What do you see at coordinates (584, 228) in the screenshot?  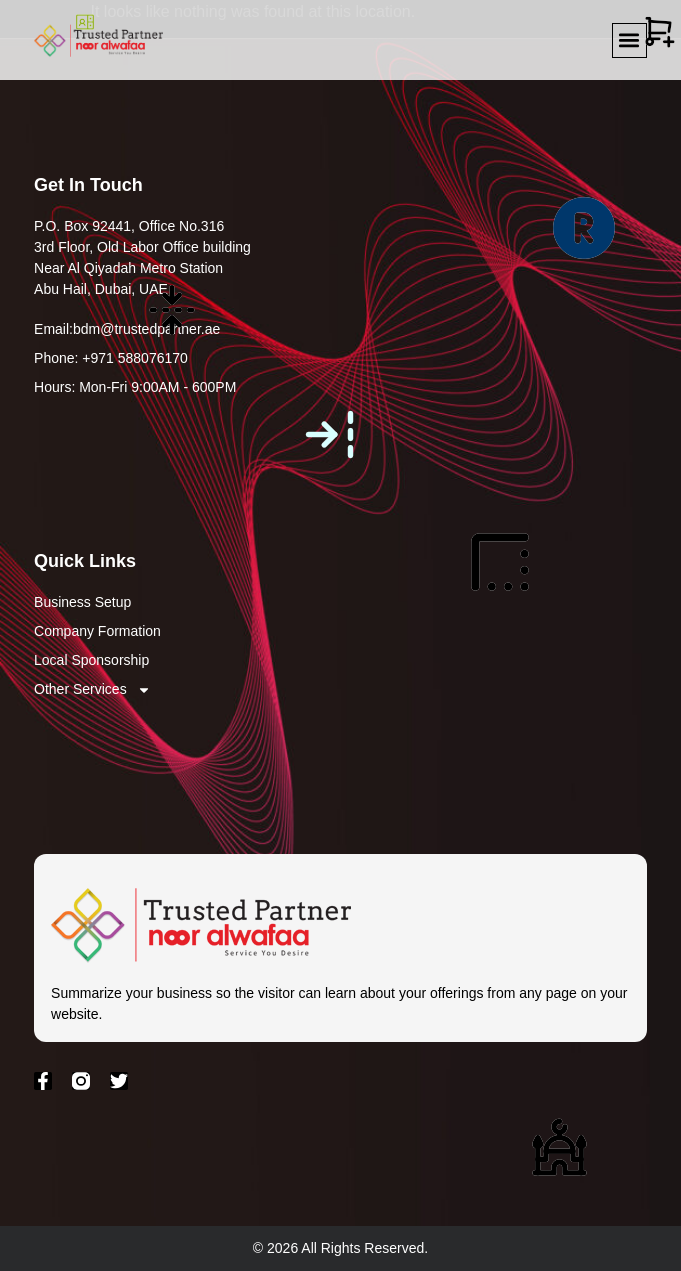 I see `indicates a registered trademark symbol` at bounding box center [584, 228].